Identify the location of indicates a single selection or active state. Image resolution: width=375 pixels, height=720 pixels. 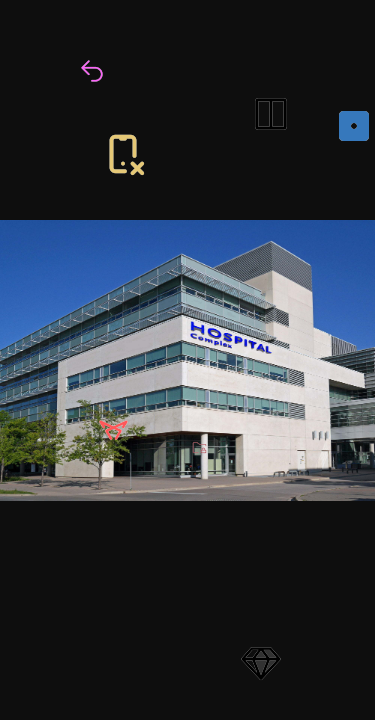
(354, 126).